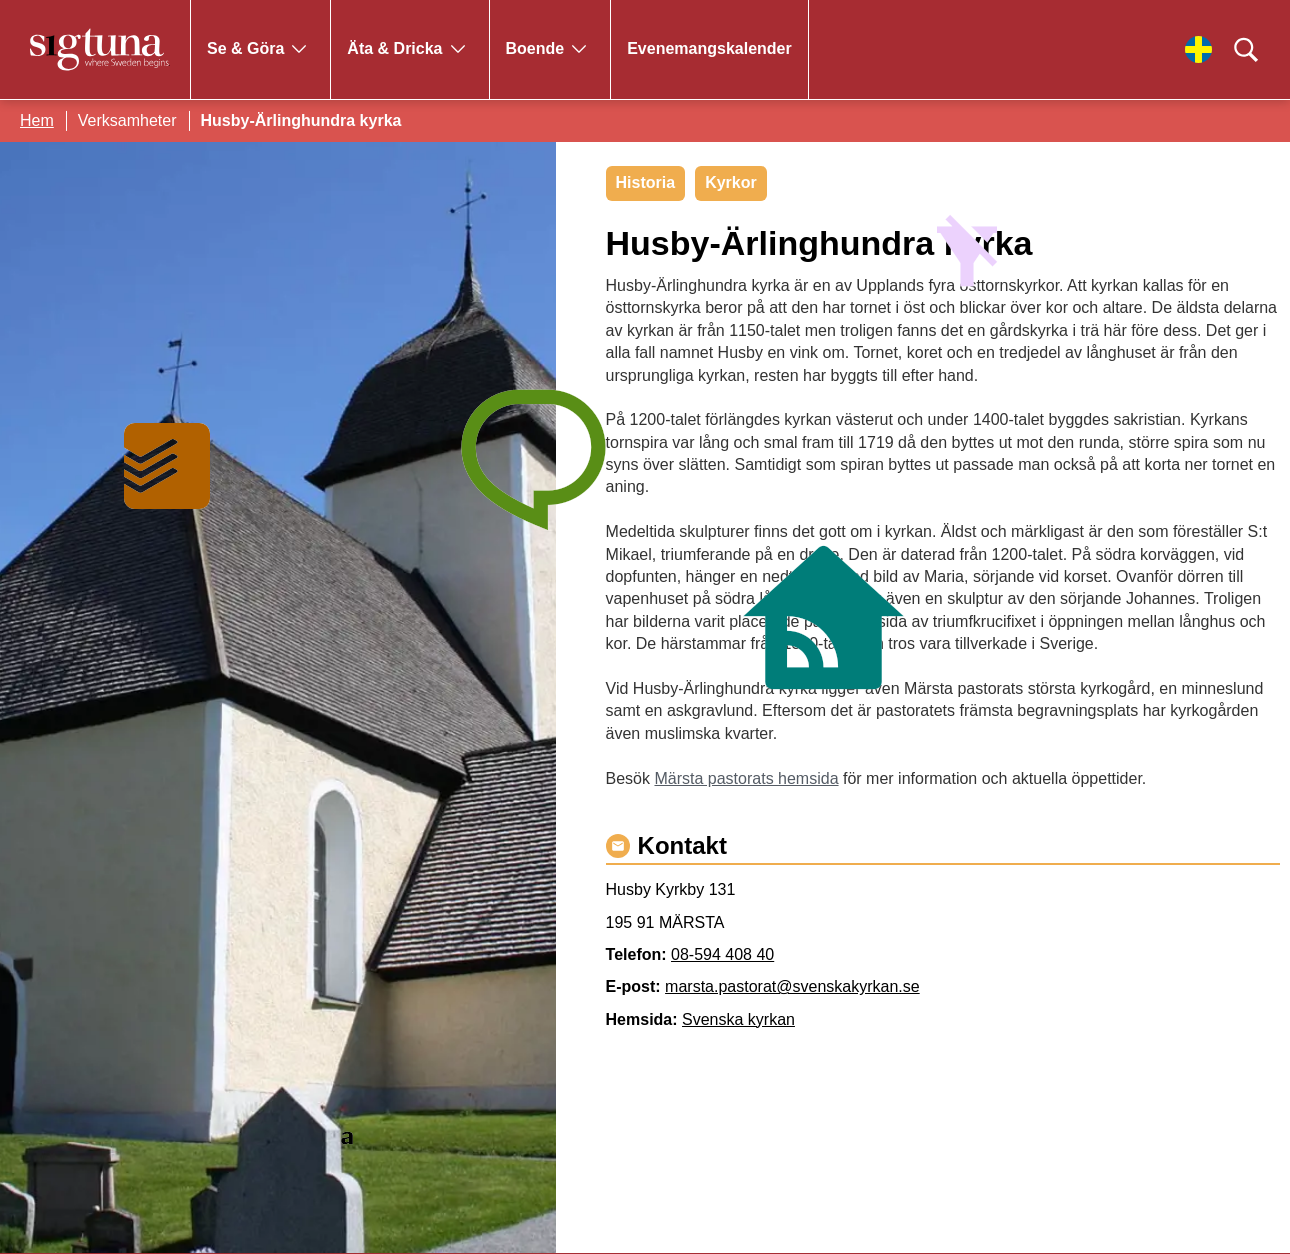  I want to click on amilia brand logo, so click(347, 1138).